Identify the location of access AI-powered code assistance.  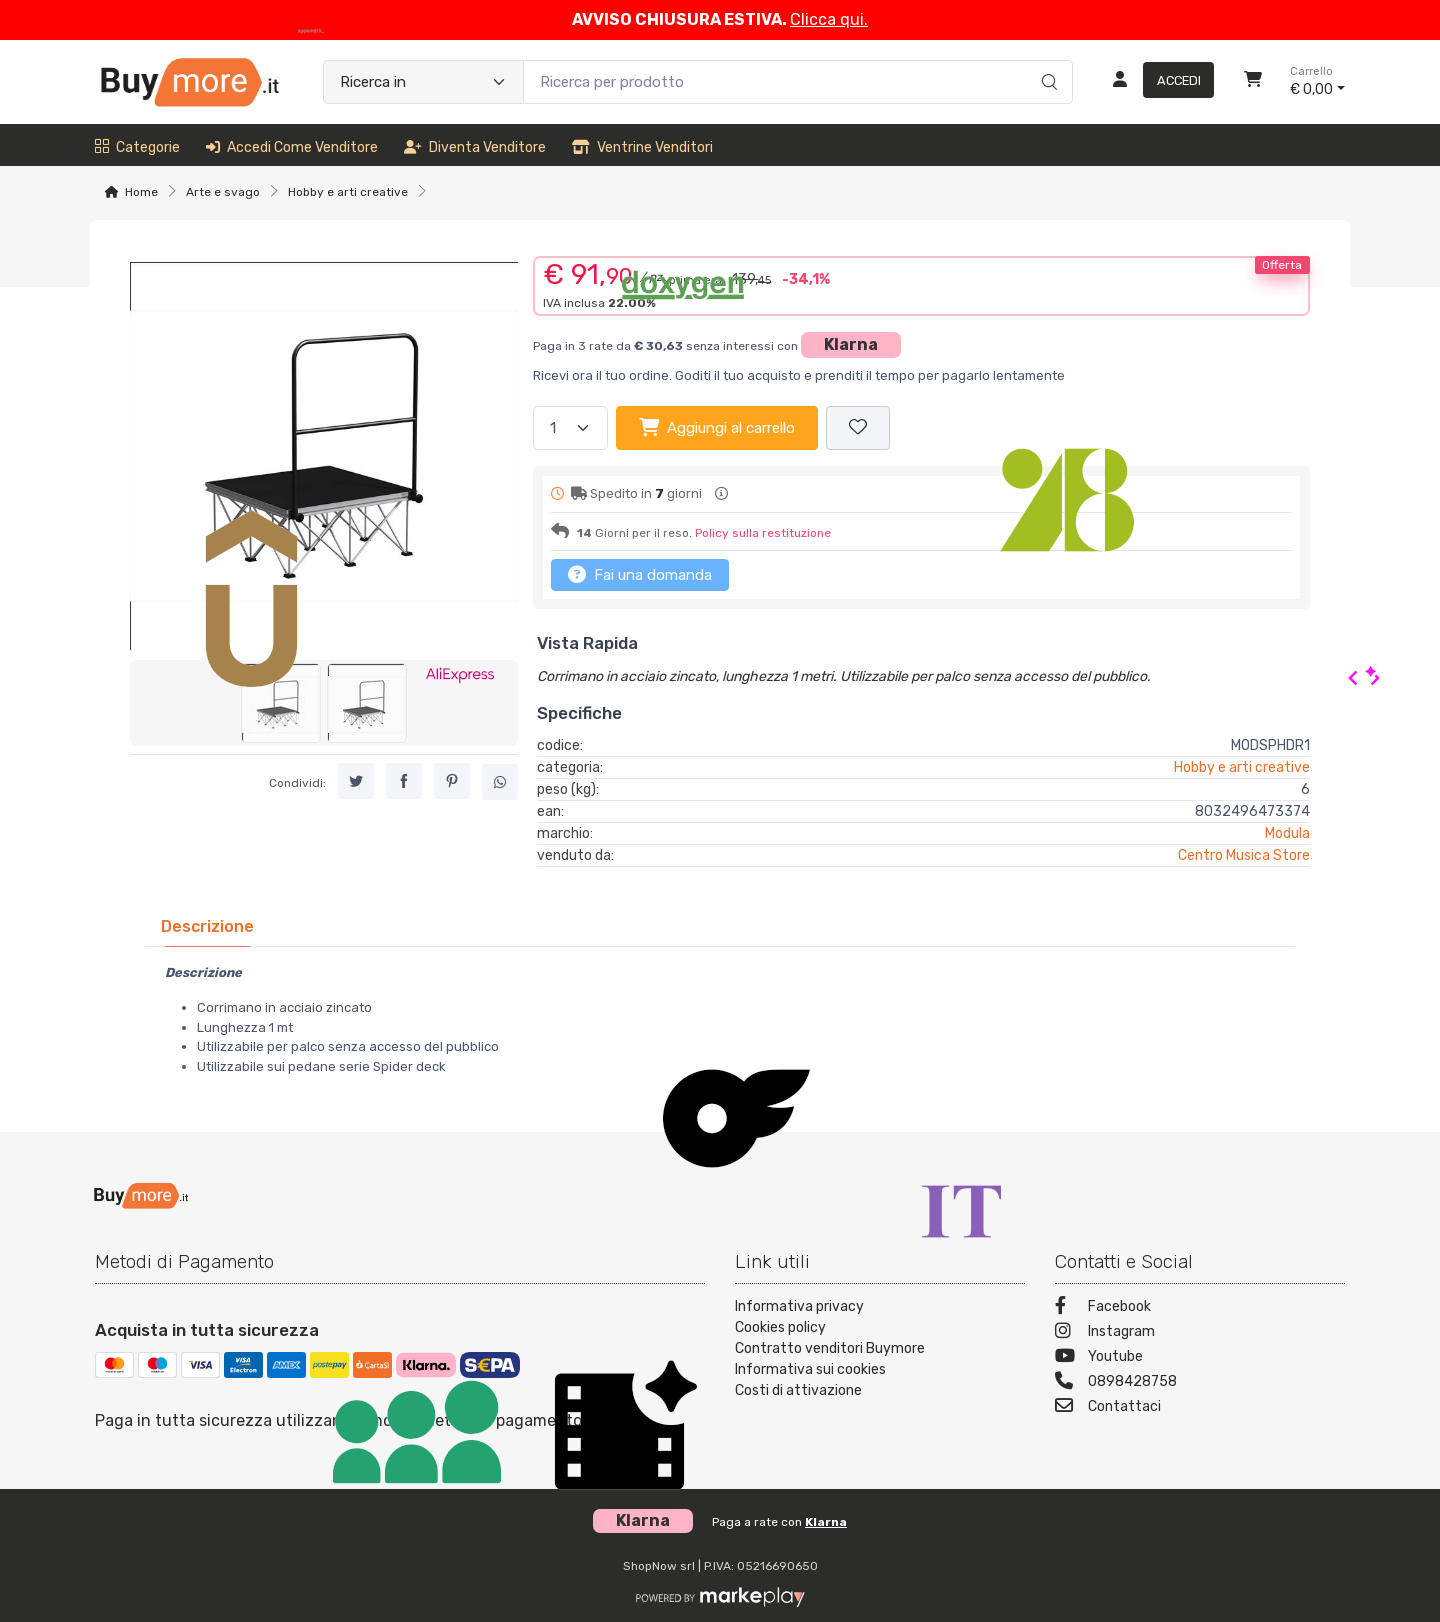
(1364, 678).